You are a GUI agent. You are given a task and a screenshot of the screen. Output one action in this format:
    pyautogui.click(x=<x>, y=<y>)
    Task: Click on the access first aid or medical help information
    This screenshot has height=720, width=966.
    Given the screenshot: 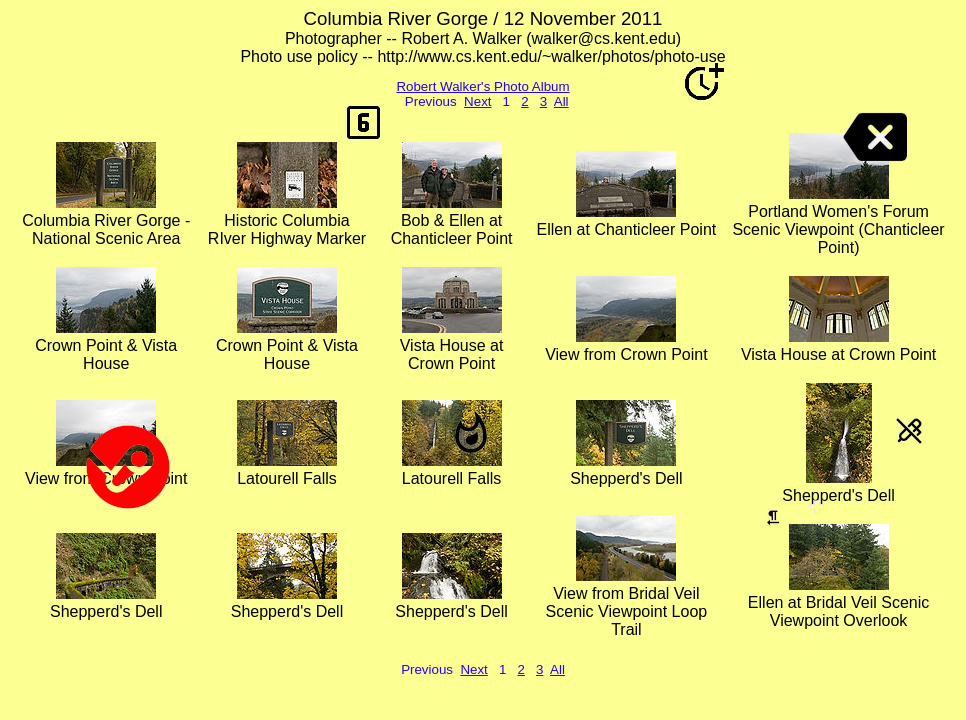 What is the action you would take?
    pyautogui.click(x=817, y=507)
    